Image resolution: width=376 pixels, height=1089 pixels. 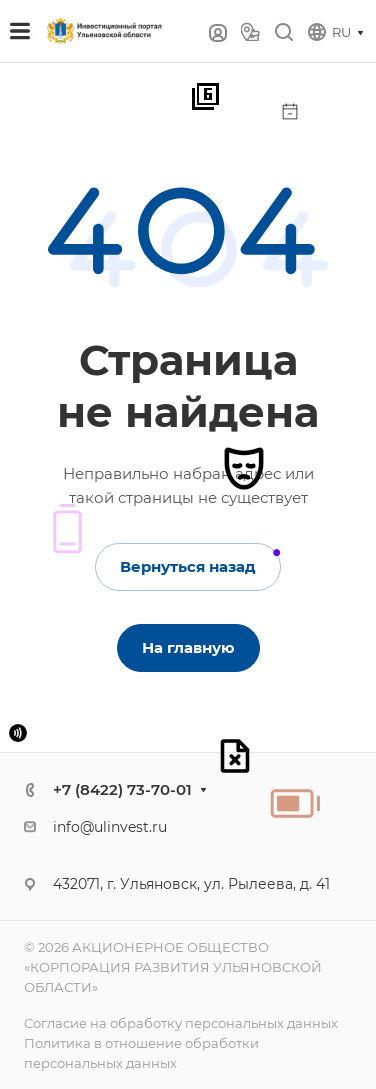 What do you see at coordinates (67, 529) in the screenshot?
I see `indicates low battery level` at bounding box center [67, 529].